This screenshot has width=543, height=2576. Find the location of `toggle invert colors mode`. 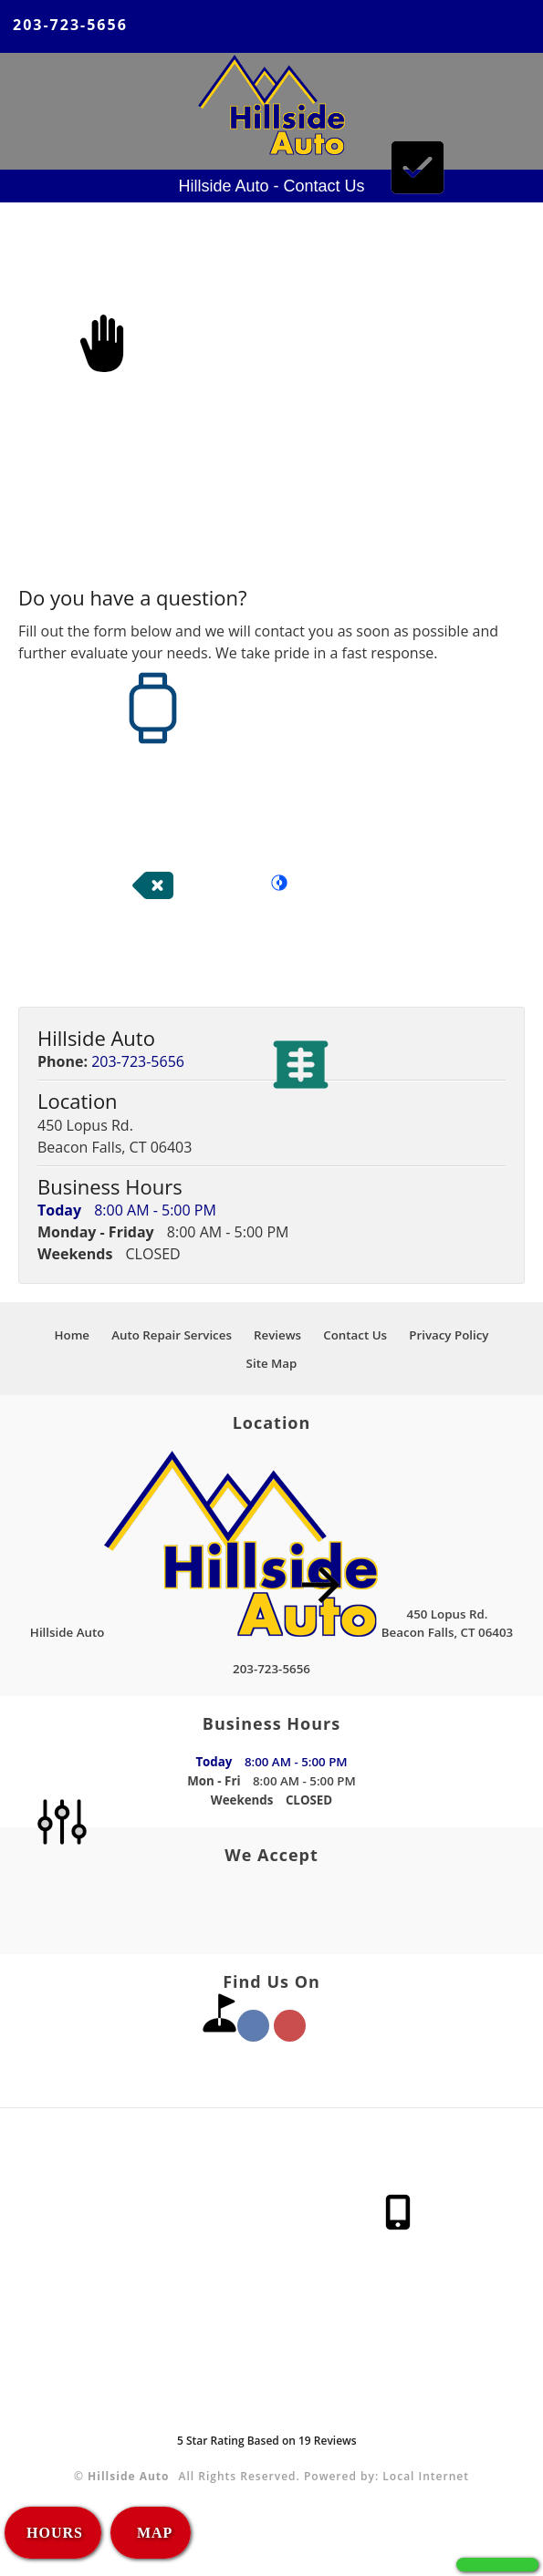

toggle invert colors mode is located at coordinates (279, 883).